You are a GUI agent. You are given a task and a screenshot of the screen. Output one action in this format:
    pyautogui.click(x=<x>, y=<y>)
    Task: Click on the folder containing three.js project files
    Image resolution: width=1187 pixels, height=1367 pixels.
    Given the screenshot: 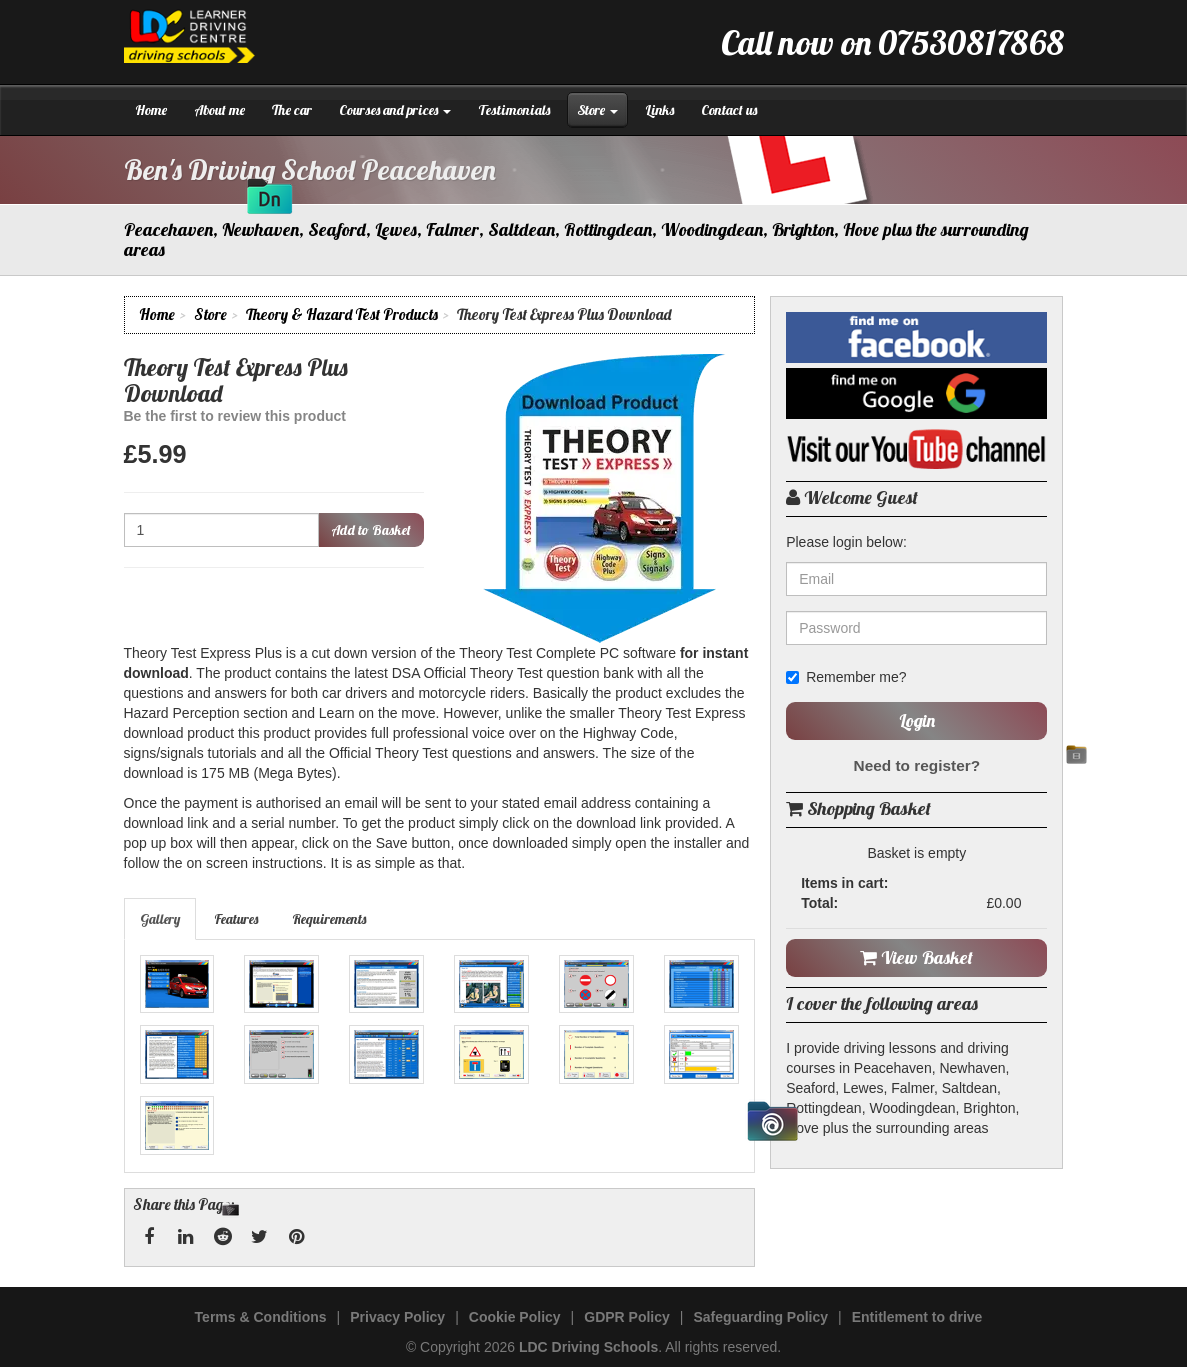 What is the action you would take?
    pyautogui.click(x=230, y=1209)
    